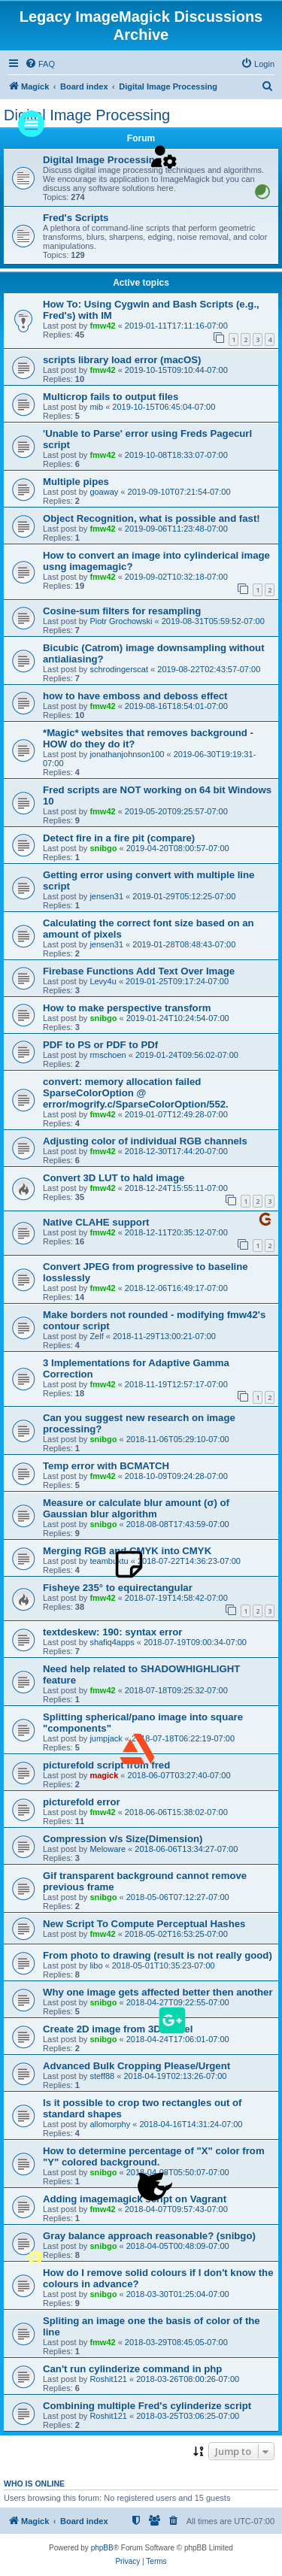  What do you see at coordinates (162, 156) in the screenshot?
I see `access user settings or preferences` at bounding box center [162, 156].